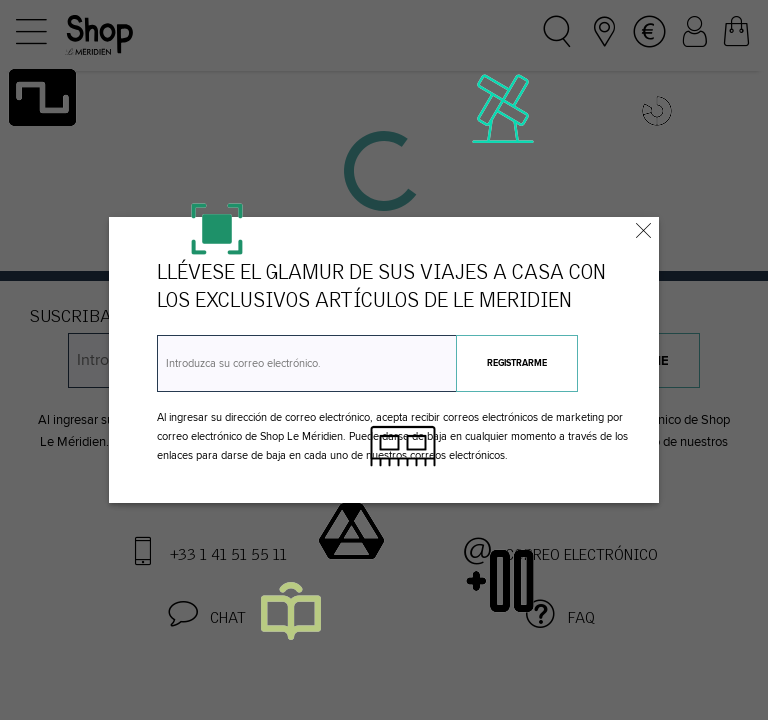 The height and width of the screenshot is (720, 768). I want to click on access wind energy or renewable power settings, so click(503, 110).